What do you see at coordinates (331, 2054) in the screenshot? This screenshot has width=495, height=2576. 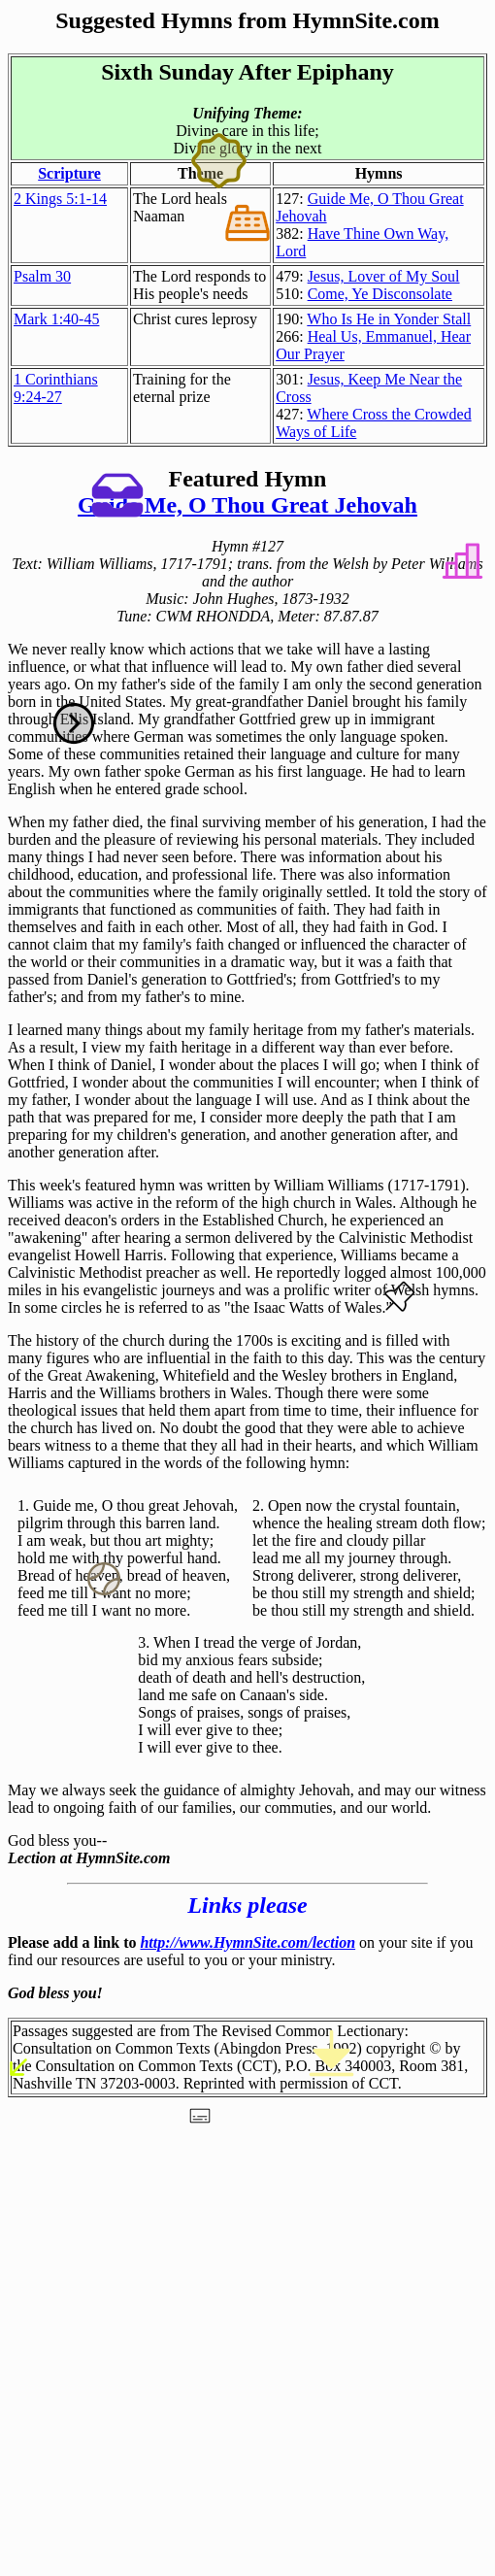 I see `download a file` at bounding box center [331, 2054].